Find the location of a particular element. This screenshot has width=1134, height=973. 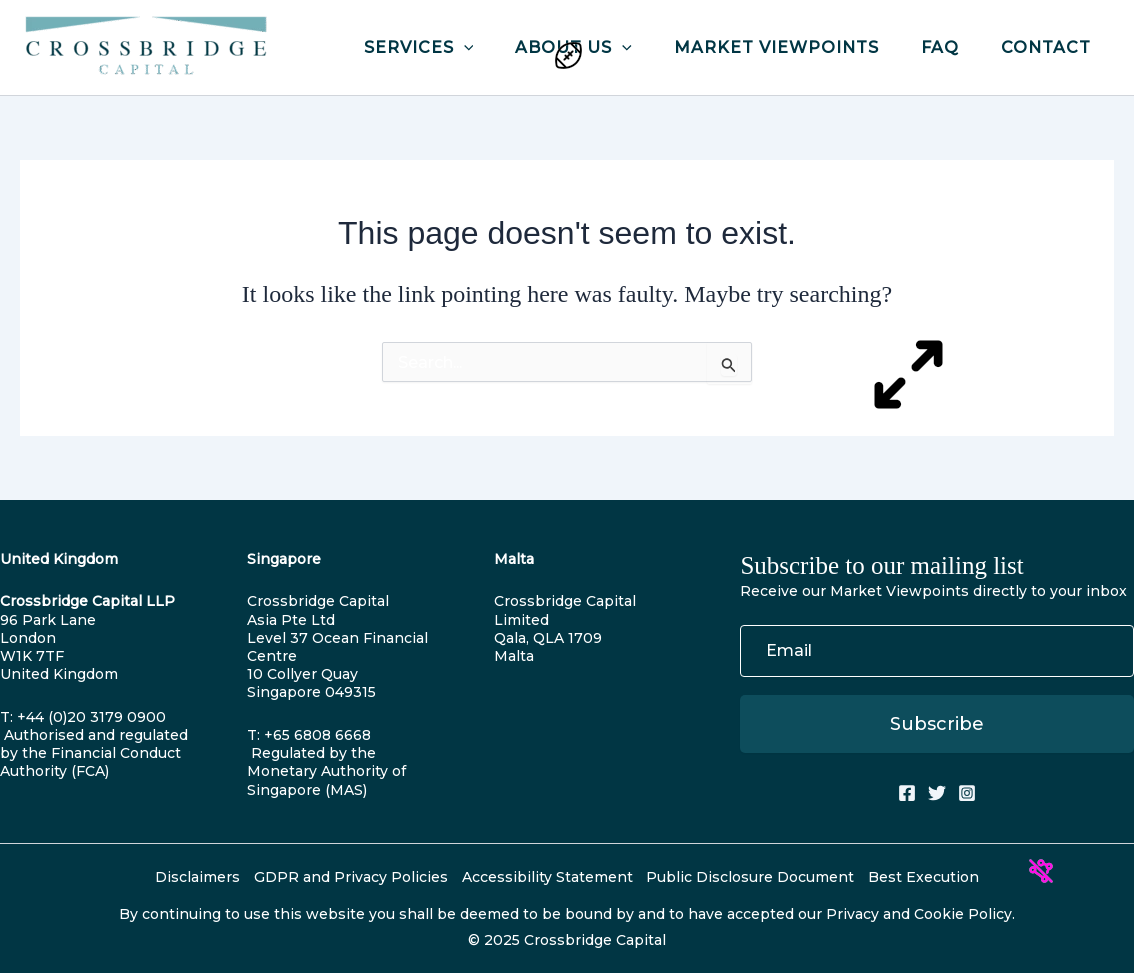

expand to full screen is located at coordinates (908, 374).